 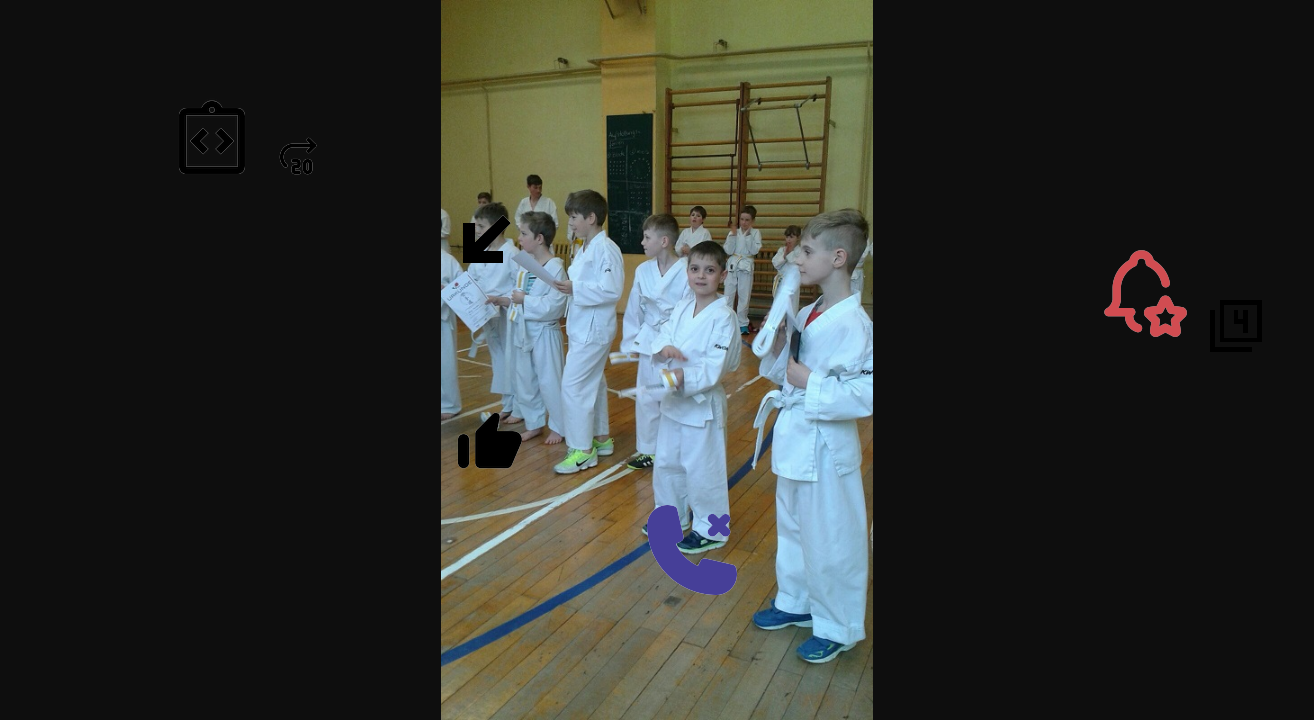 I want to click on view code integration instructions, so click(x=212, y=141).